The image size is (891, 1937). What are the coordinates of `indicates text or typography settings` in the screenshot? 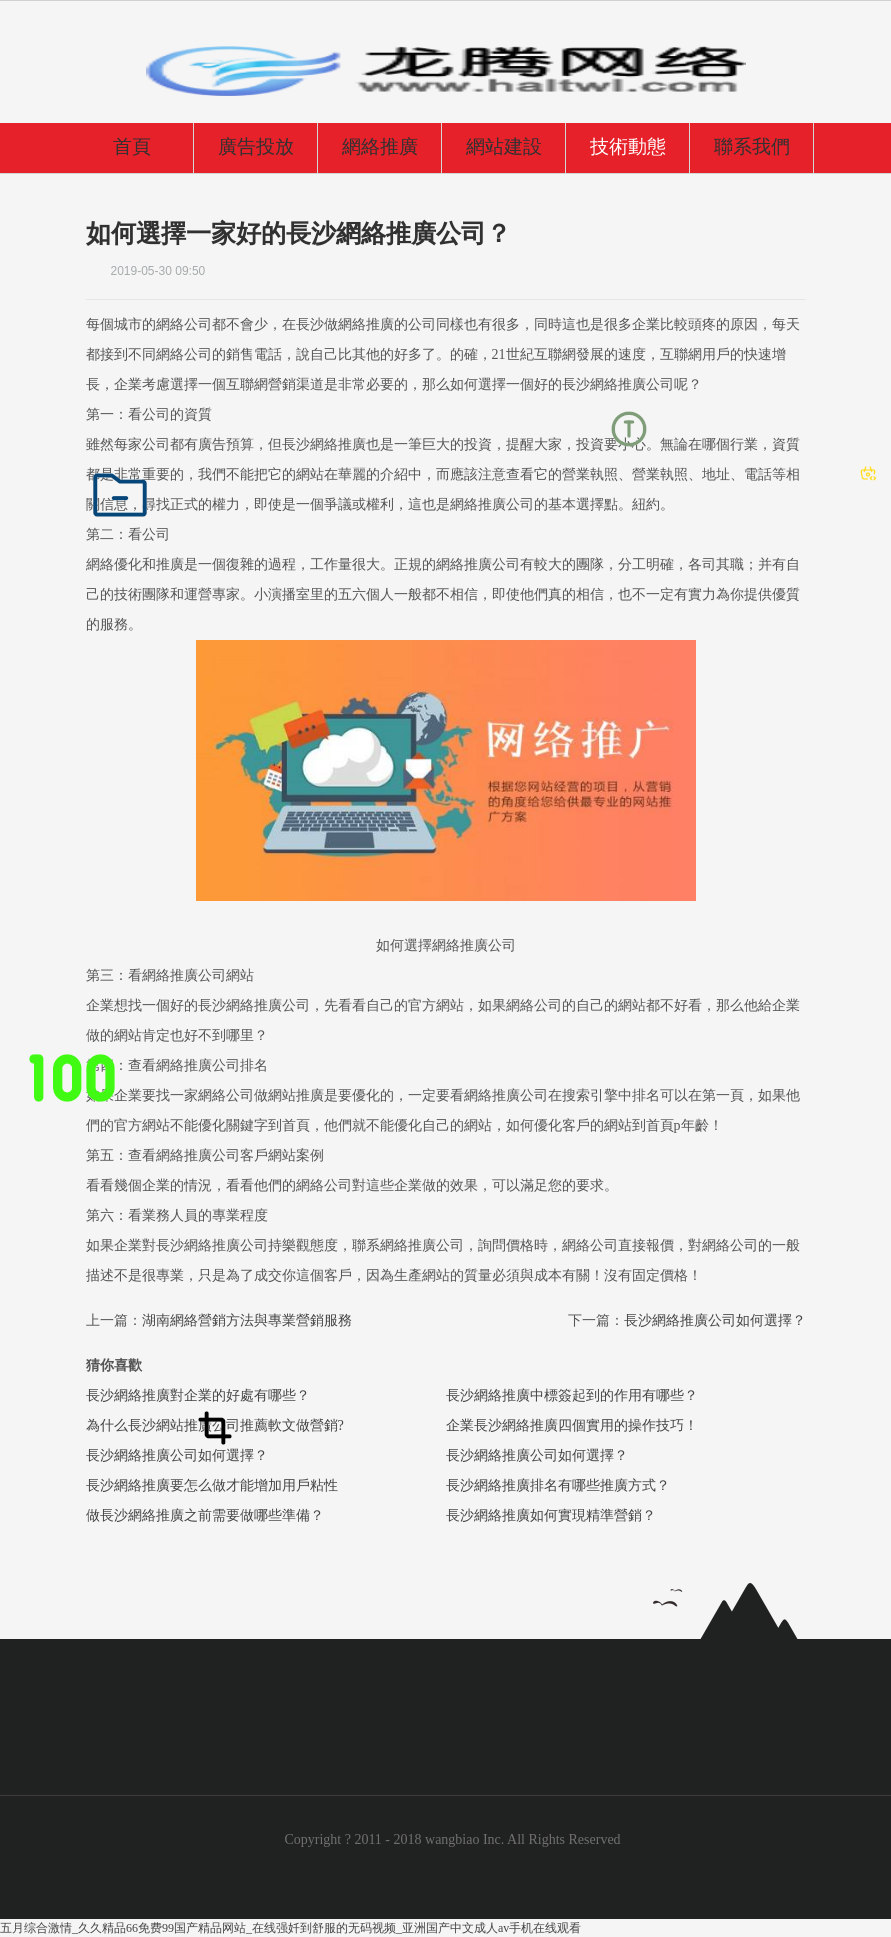 It's located at (629, 429).